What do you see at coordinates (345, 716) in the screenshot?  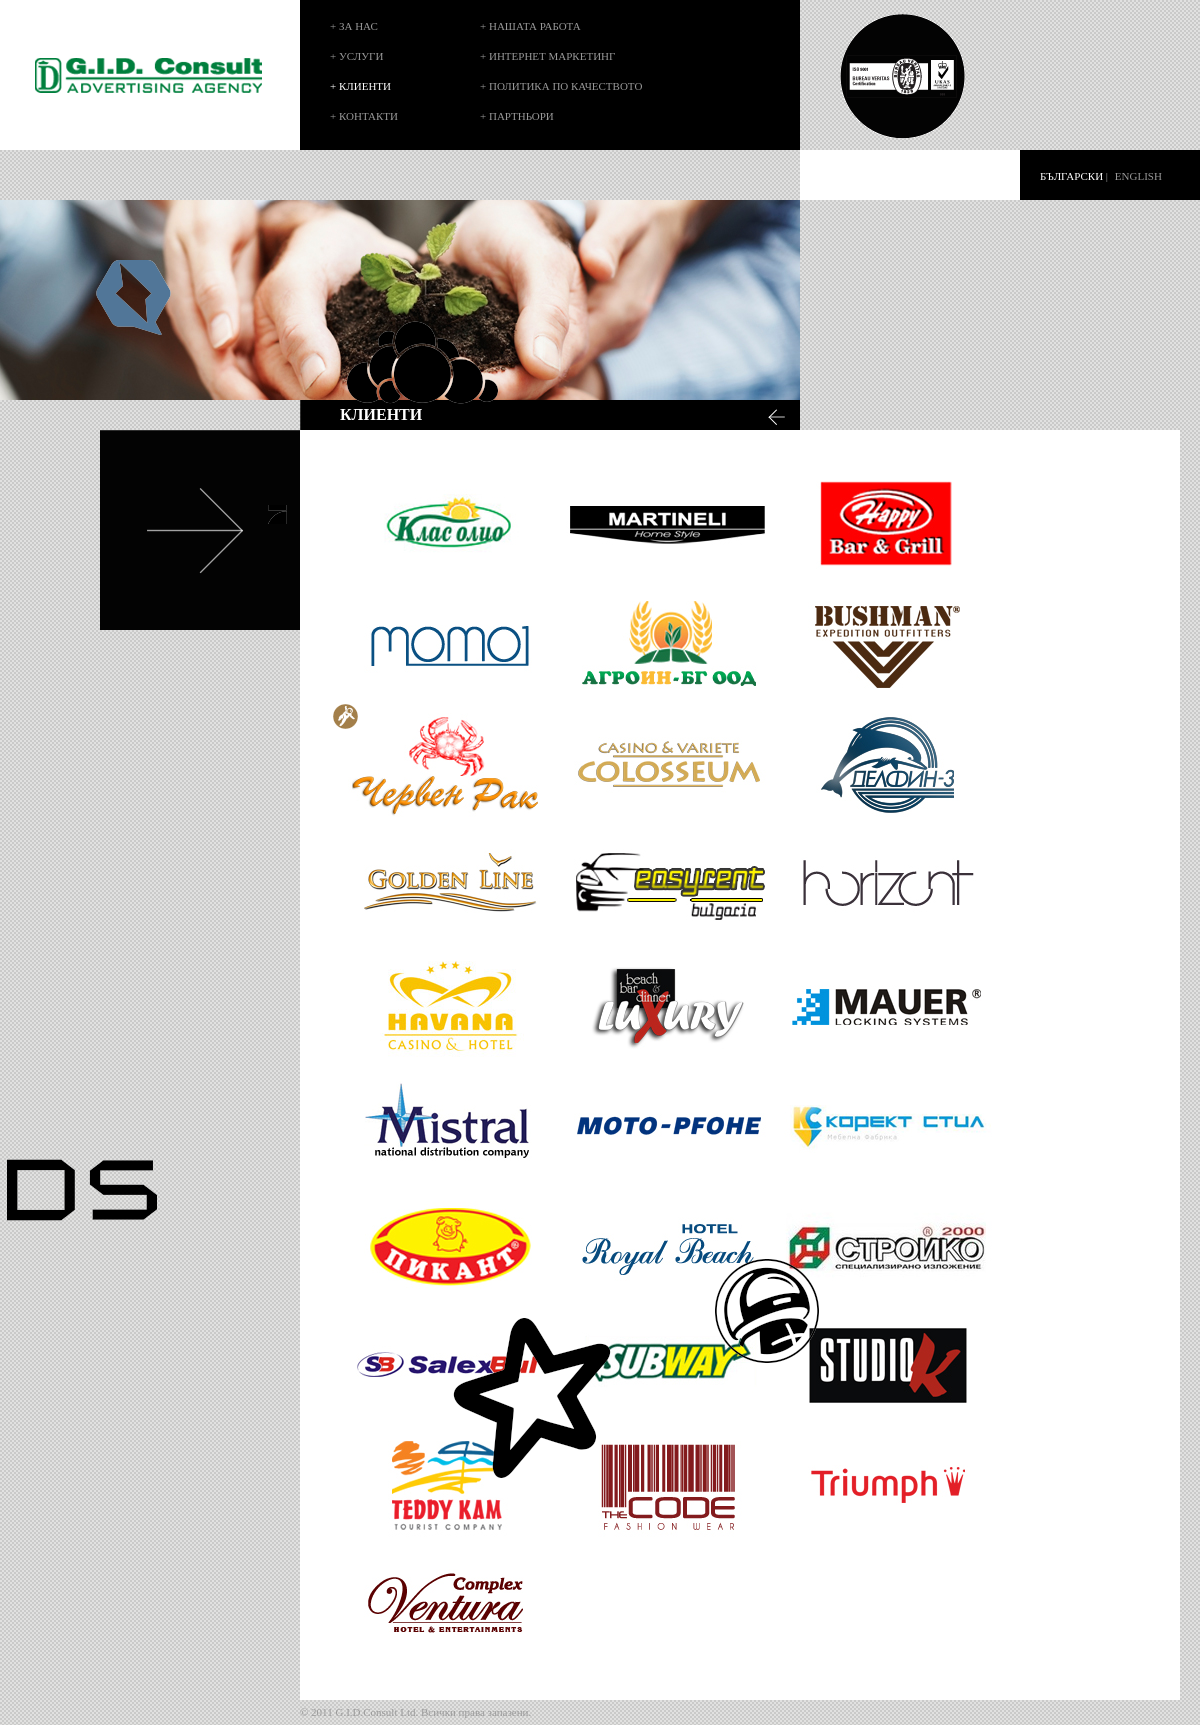 I see `grav CMS platform logo` at bounding box center [345, 716].